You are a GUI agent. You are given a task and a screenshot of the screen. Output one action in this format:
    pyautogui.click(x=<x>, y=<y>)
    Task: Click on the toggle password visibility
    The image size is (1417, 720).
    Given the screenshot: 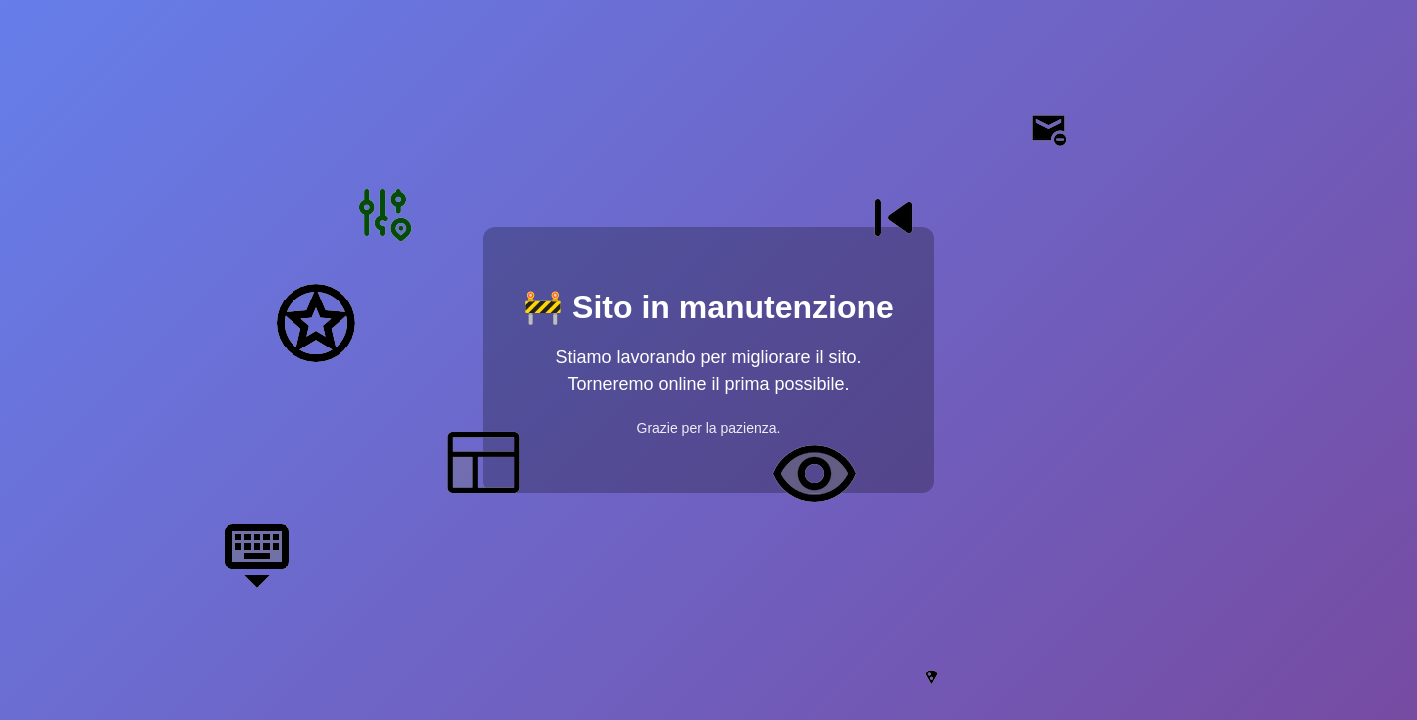 What is the action you would take?
    pyautogui.click(x=814, y=473)
    